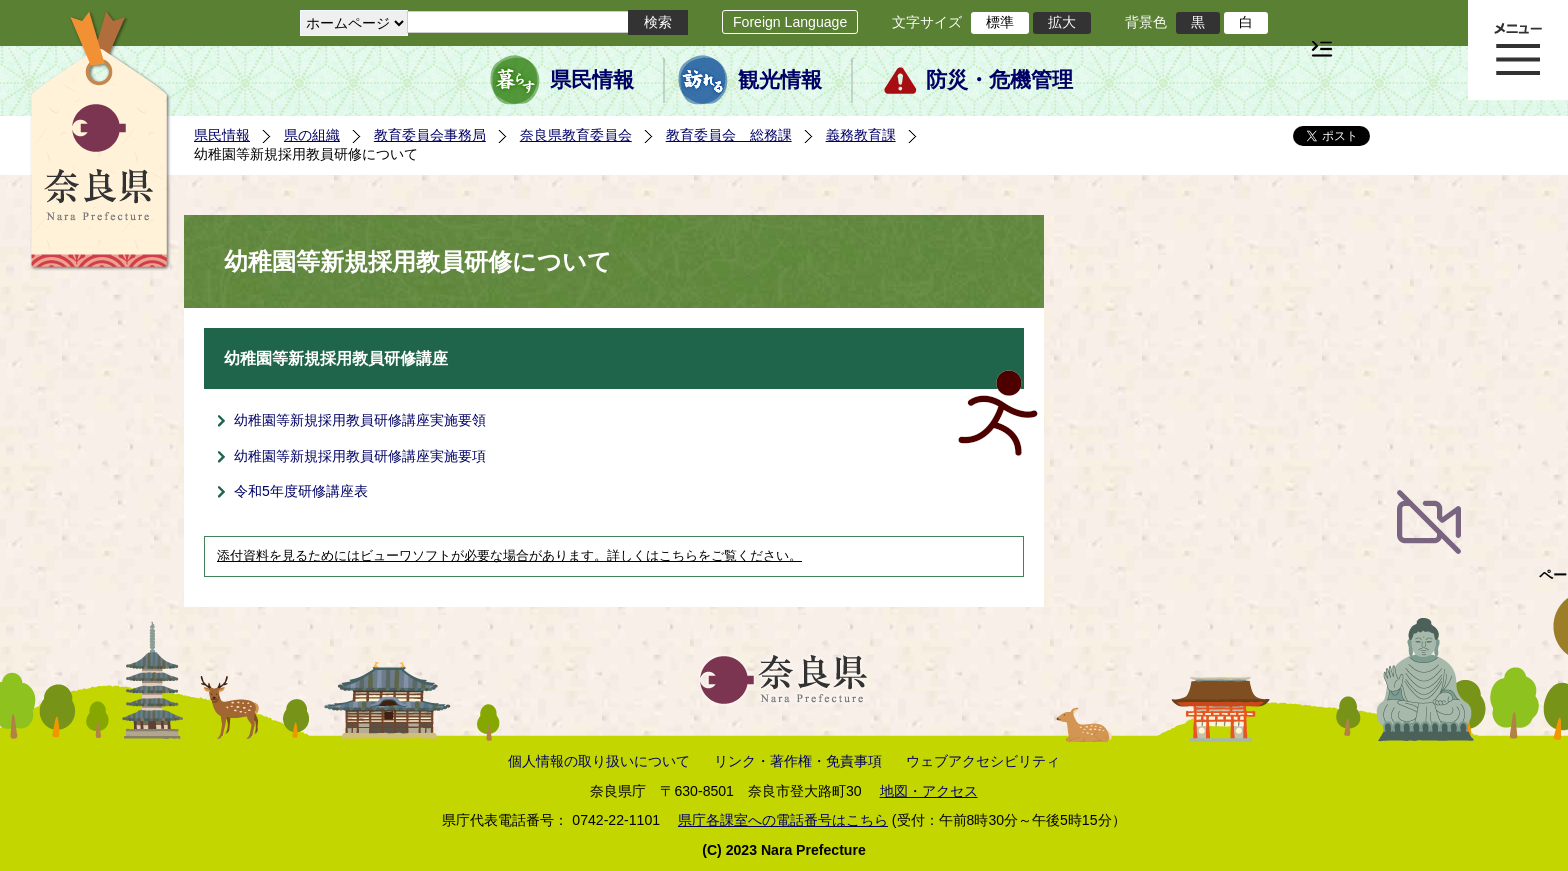  Describe the element at coordinates (1429, 522) in the screenshot. I see `turn off camera or disable video` at that location.